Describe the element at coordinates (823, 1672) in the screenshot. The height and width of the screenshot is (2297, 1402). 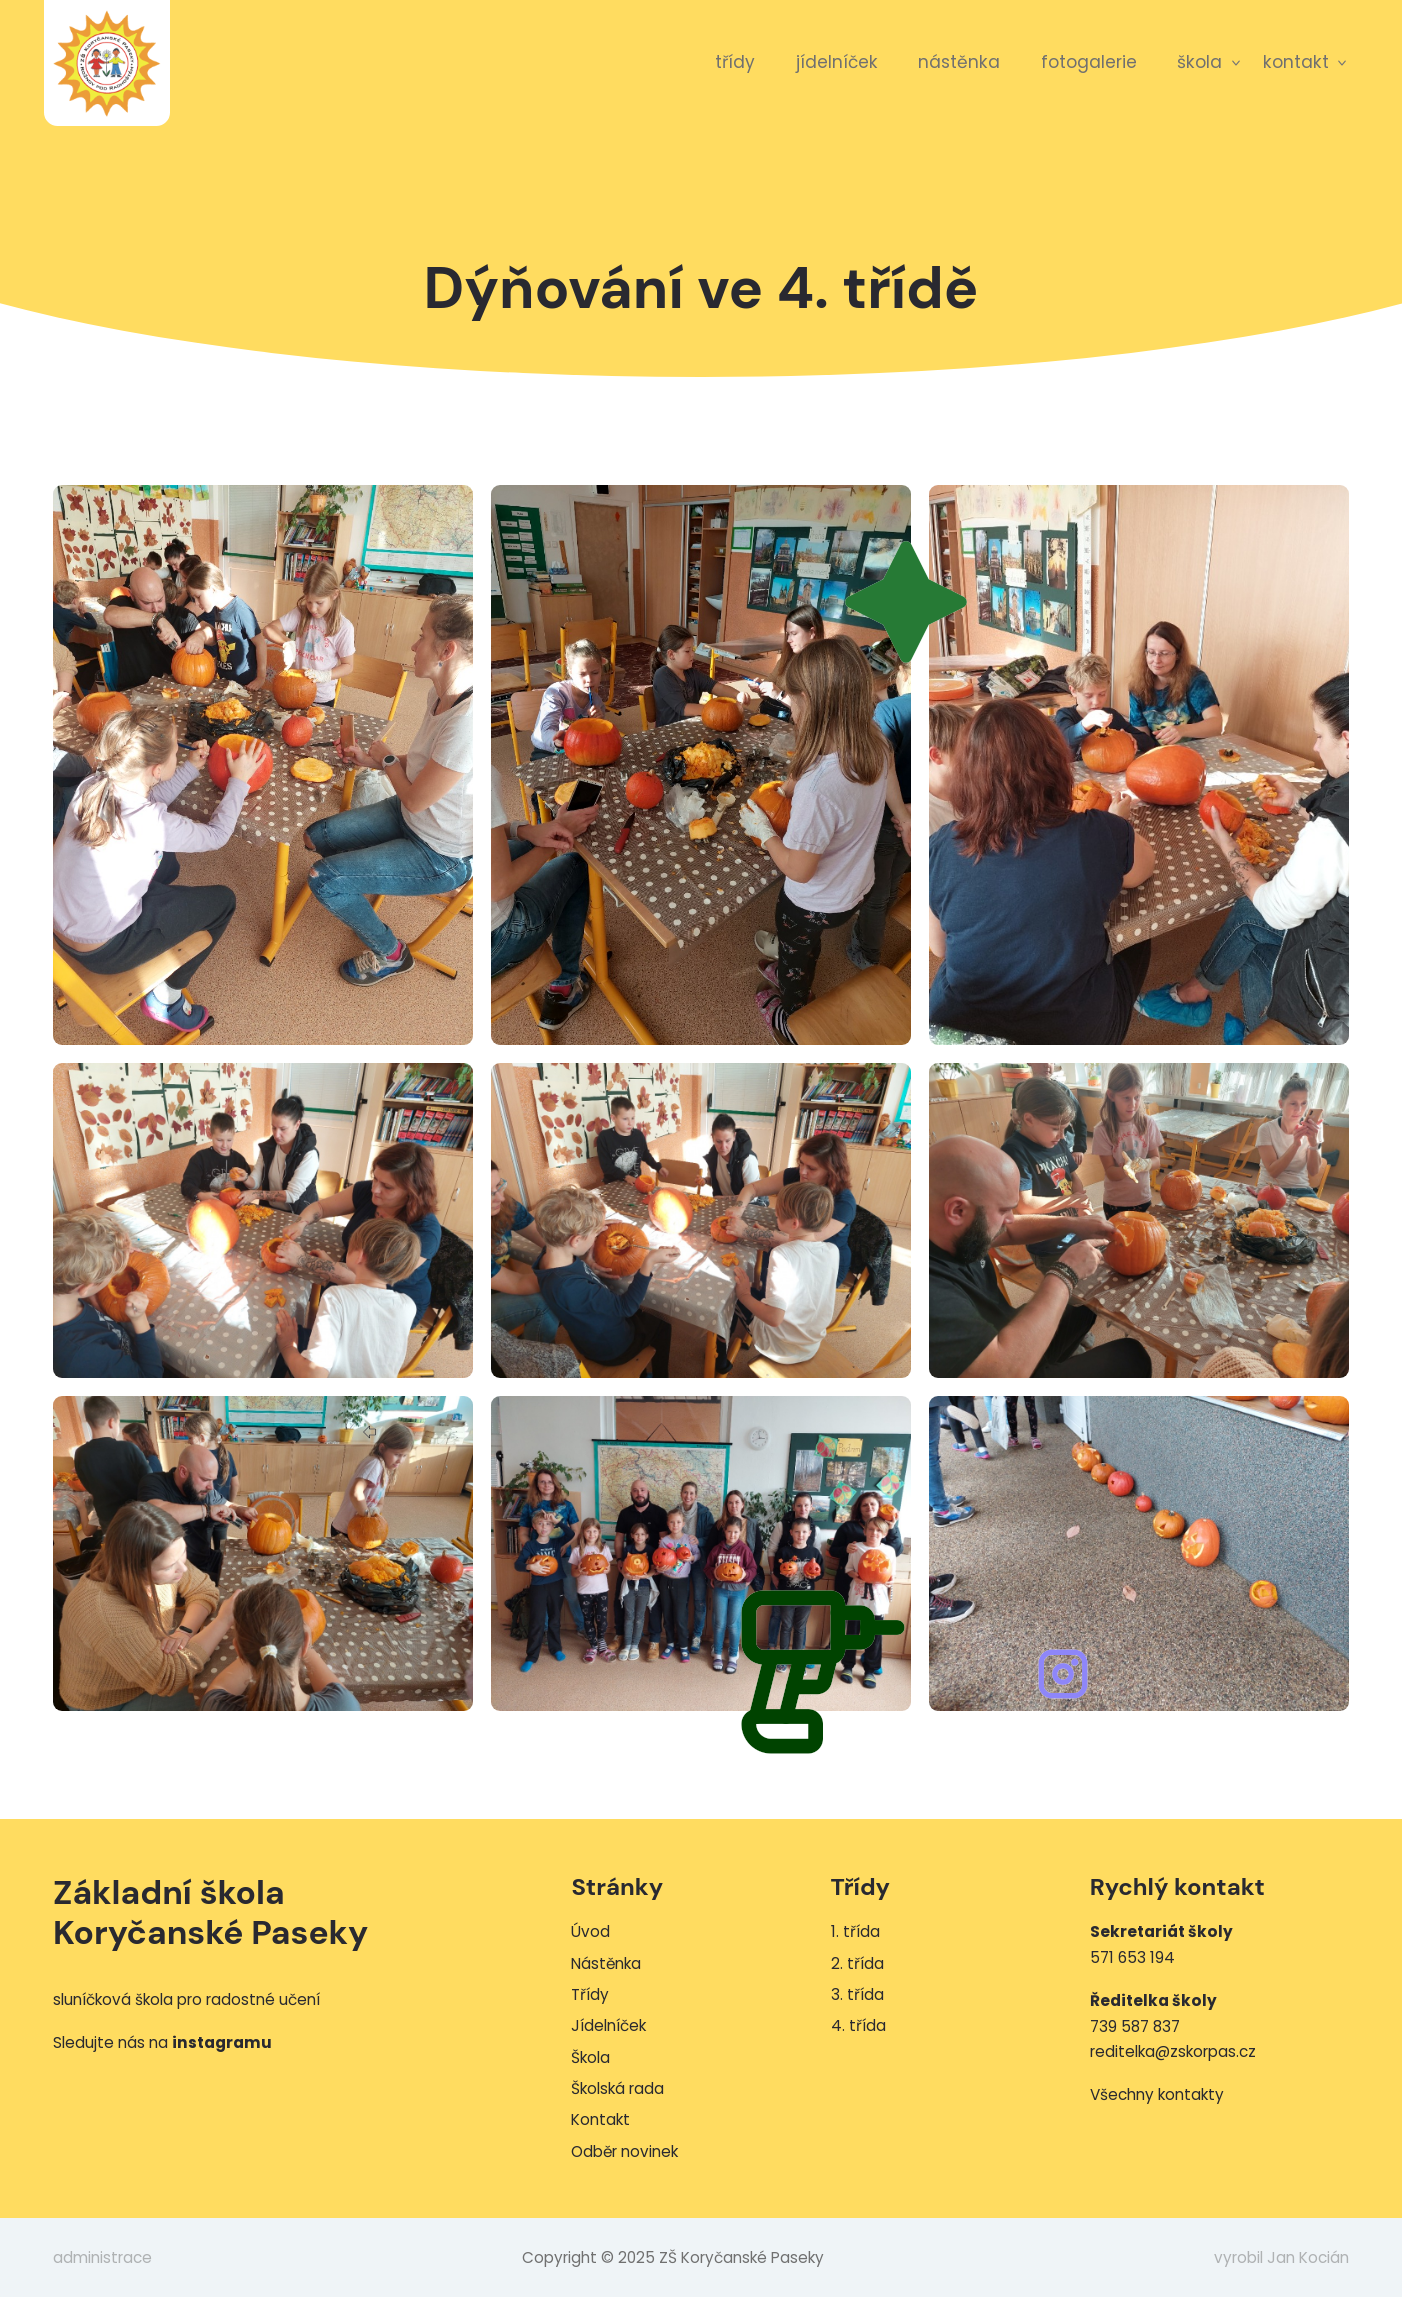
I see `access power tools or hardware category` at that location.